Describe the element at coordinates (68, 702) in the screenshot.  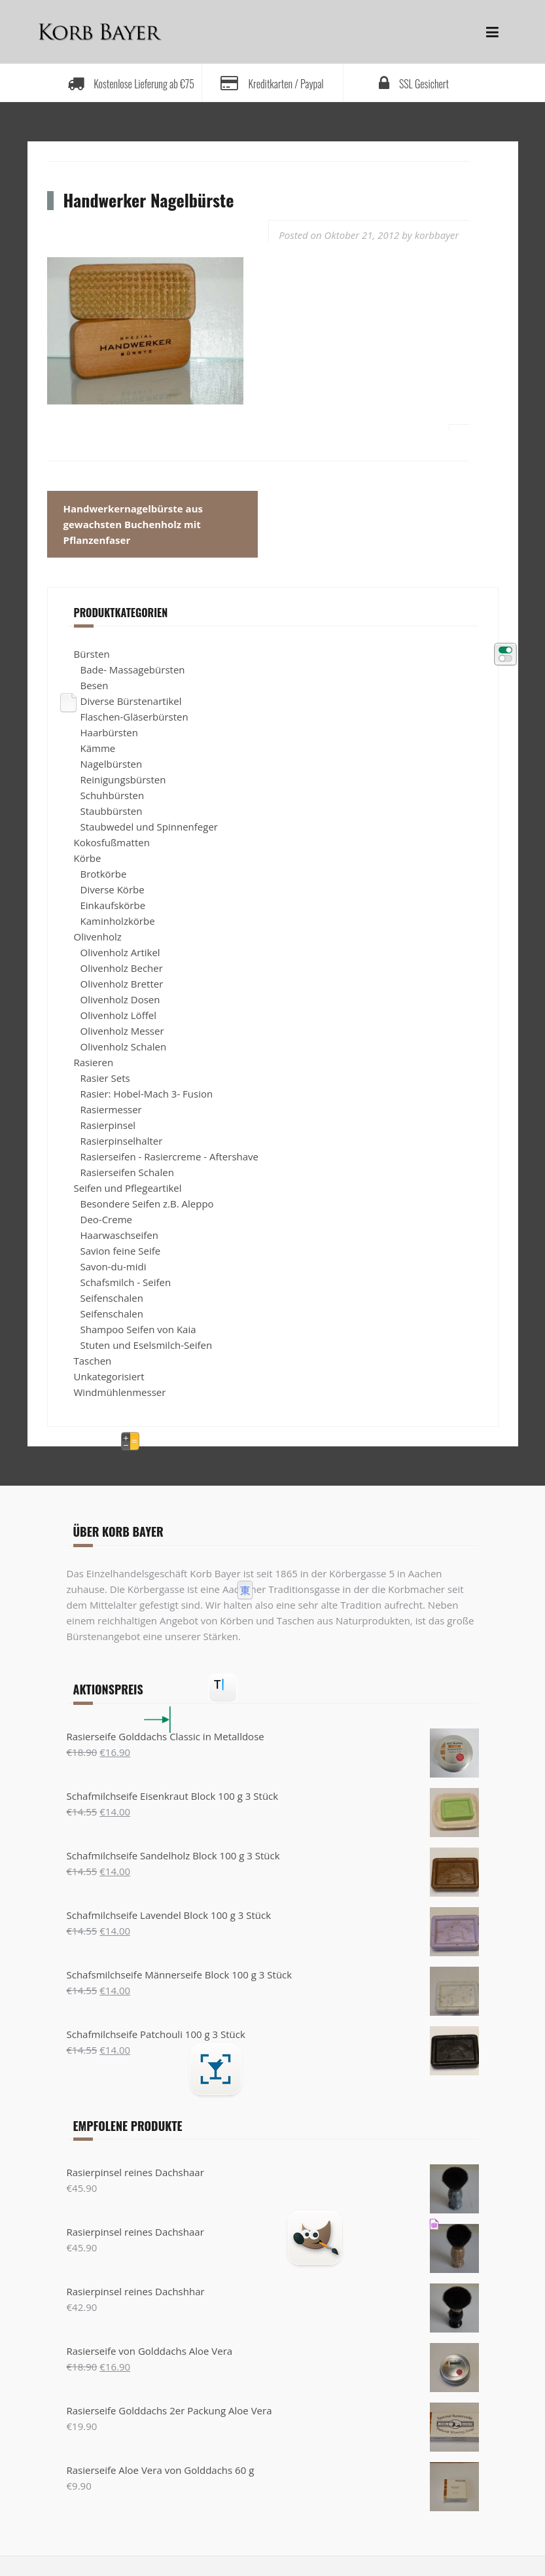
I see `preview a text file before opening` at that location.